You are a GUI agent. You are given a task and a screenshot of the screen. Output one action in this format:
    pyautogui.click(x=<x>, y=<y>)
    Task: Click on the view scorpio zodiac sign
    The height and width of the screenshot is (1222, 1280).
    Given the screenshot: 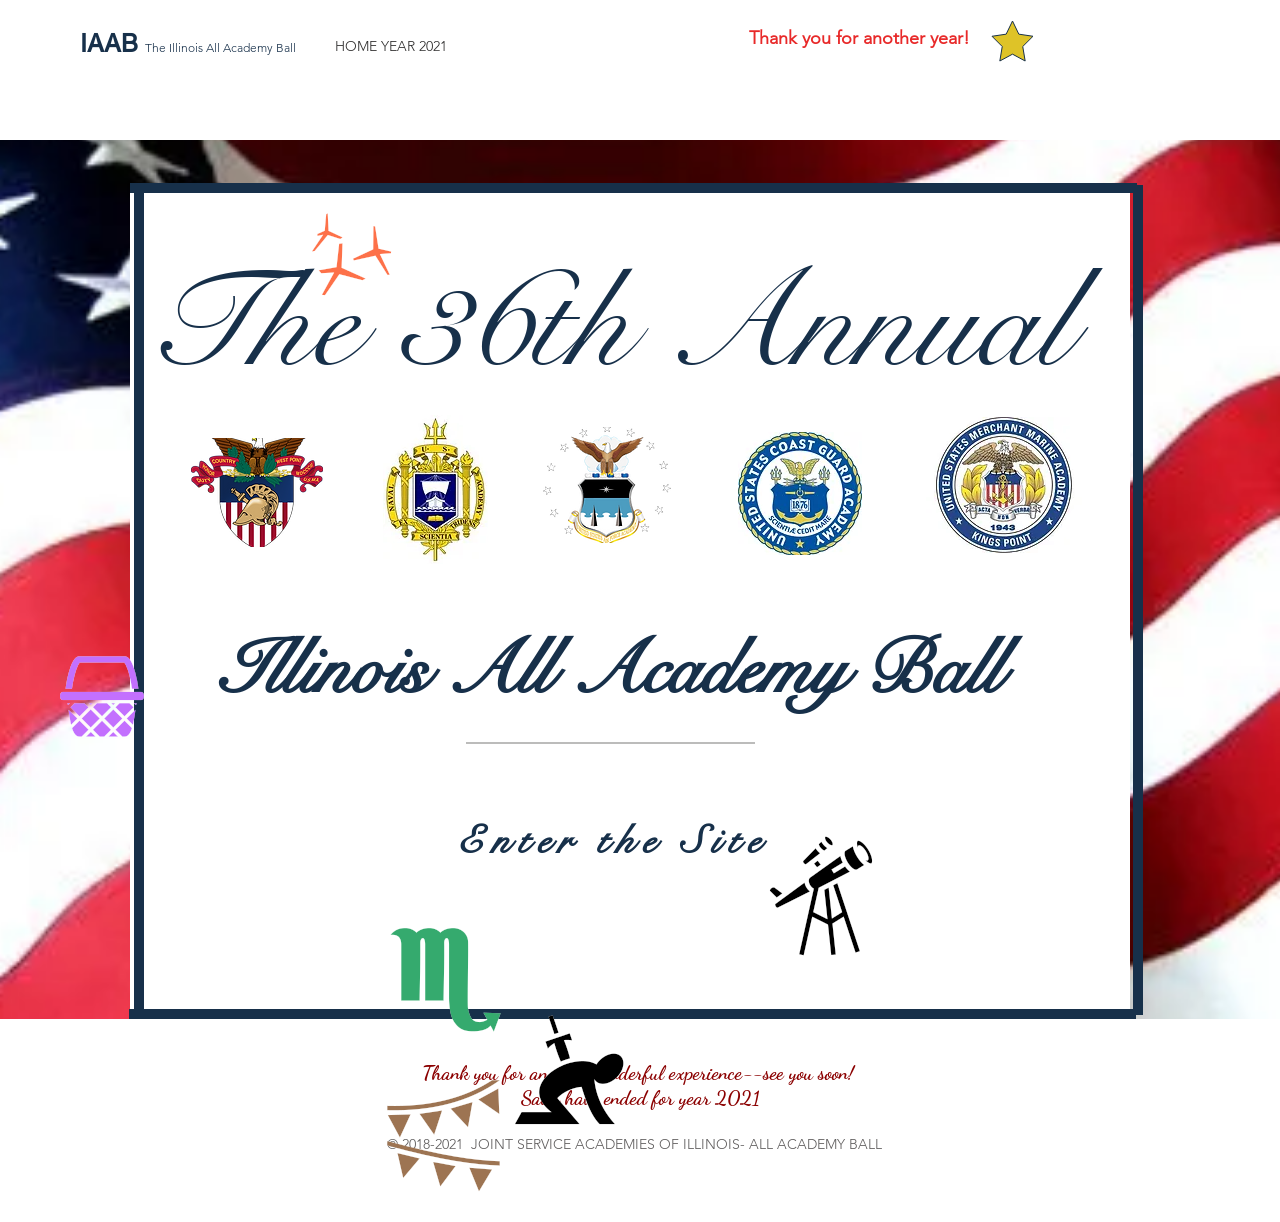 What is the action you would take?
    pyautogui.click(x=445, y=981)
    